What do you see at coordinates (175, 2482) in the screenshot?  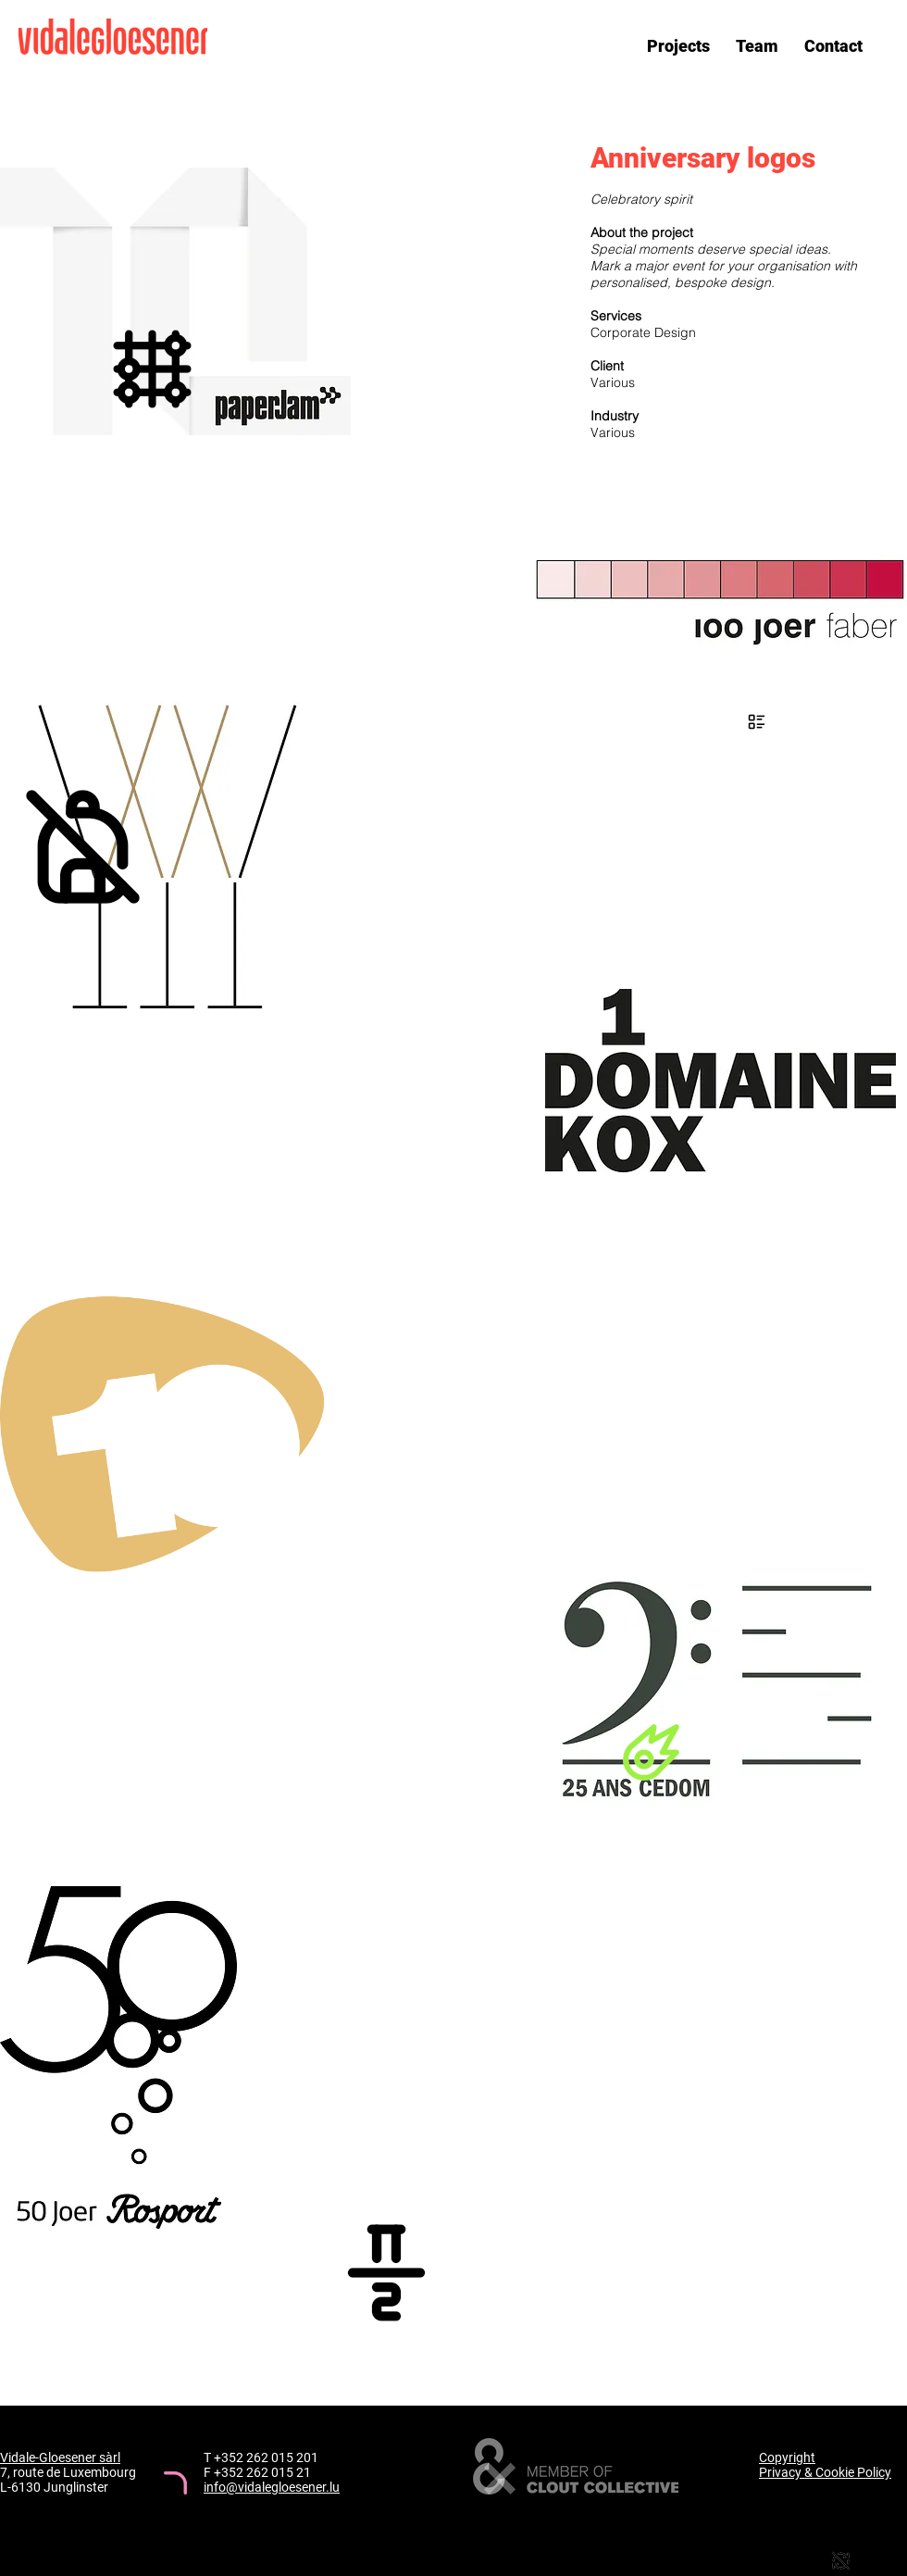 I see `set top-right corner radius` at bounding box center [175, 2482].